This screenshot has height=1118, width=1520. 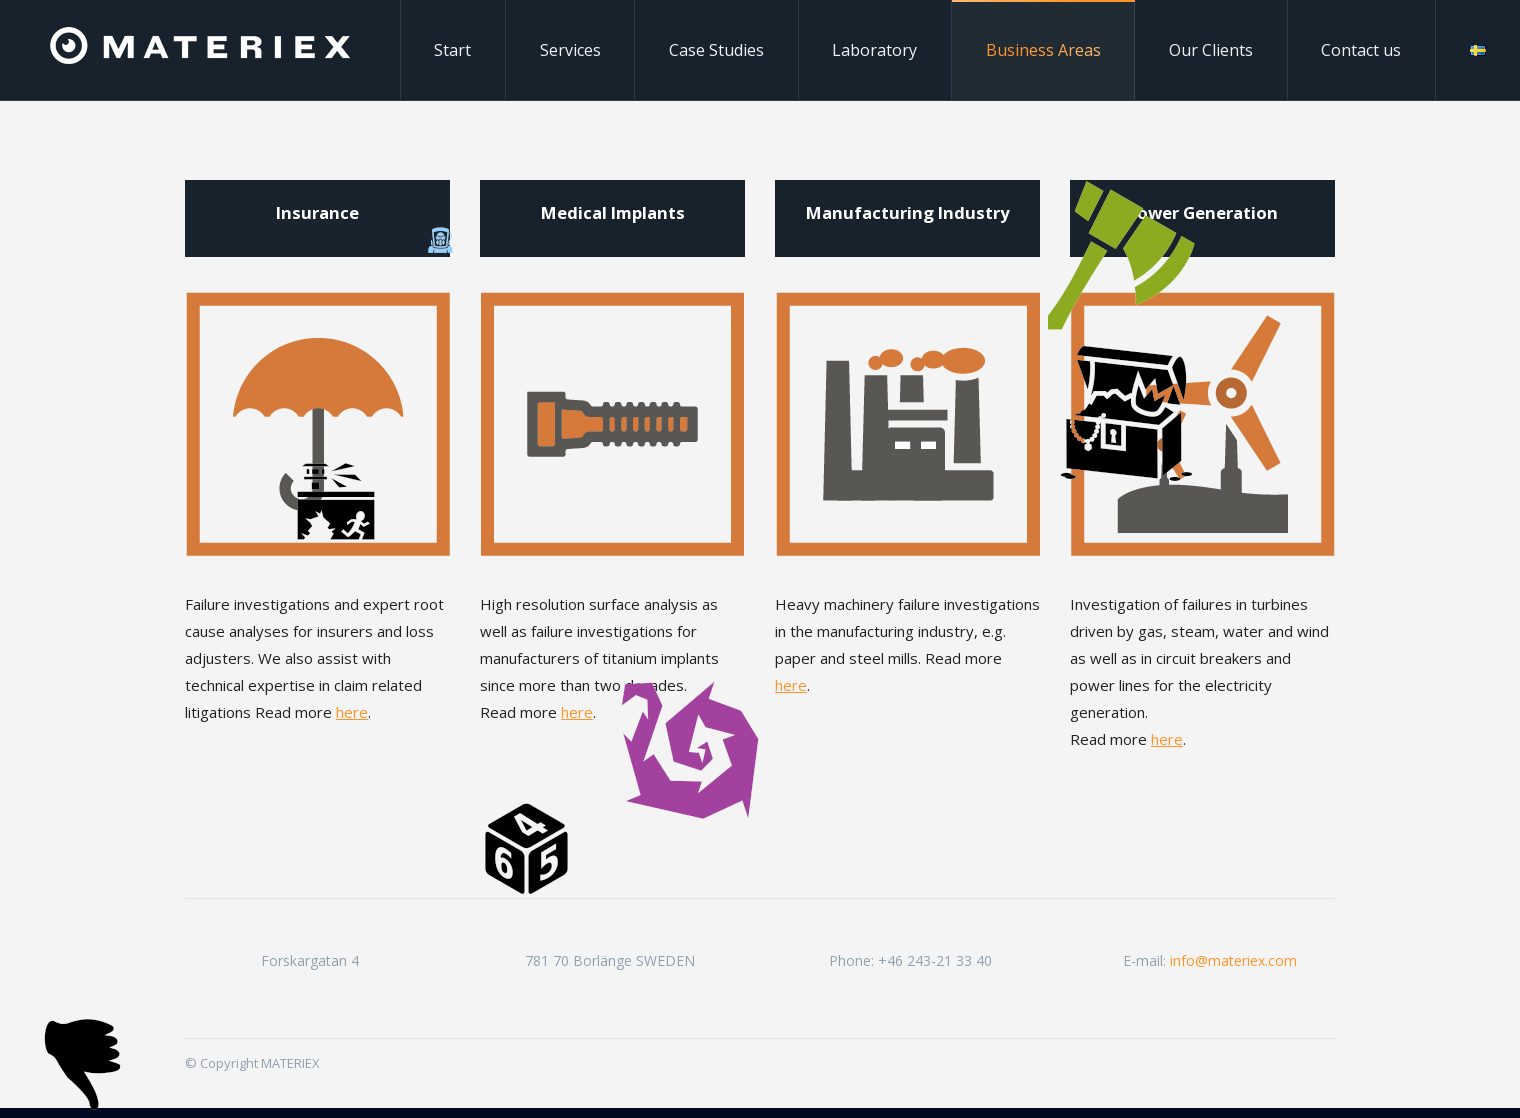 What do you see at coordinates (1121, 255) in the screenshot?
I see `fire axe tool or weapon in a game inventory` at bounding box center [1121, 255].